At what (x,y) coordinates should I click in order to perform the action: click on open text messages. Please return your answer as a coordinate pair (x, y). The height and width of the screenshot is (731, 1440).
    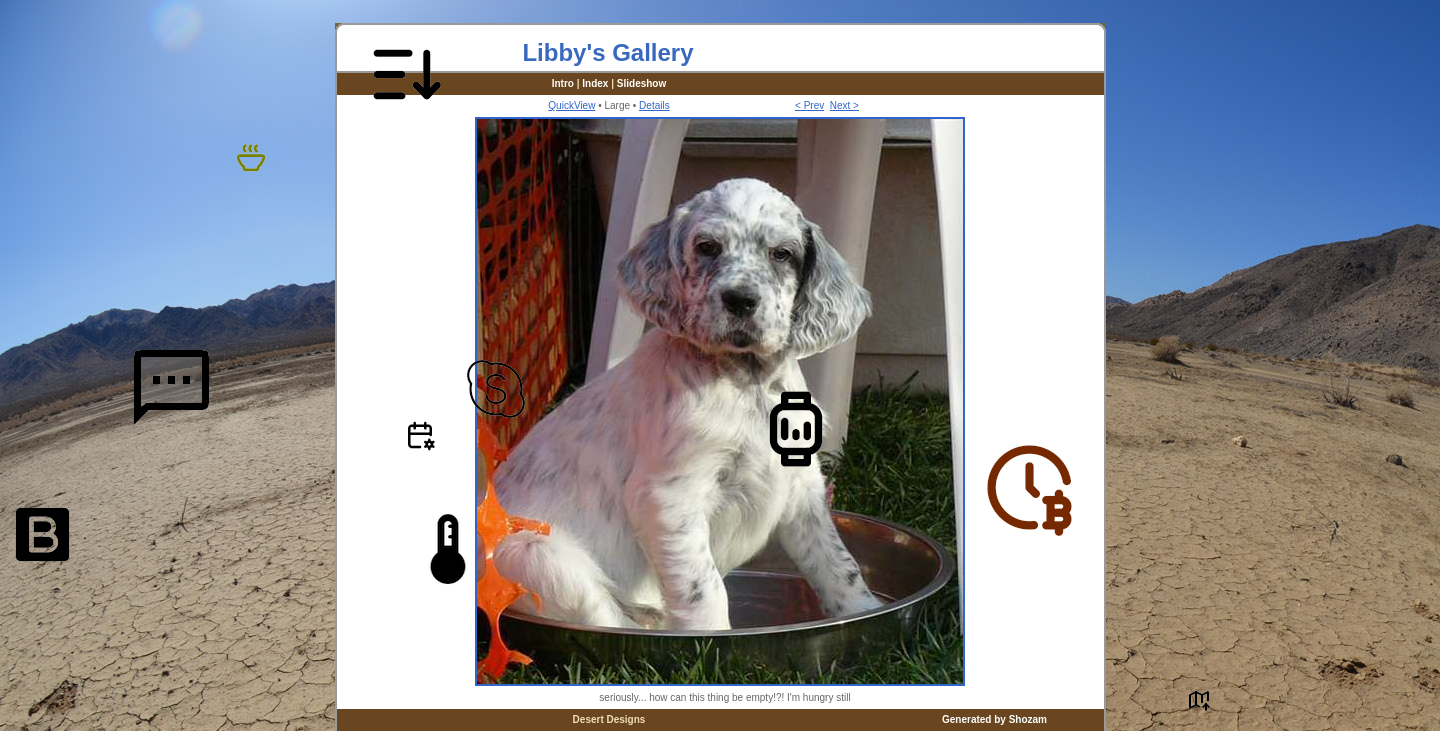
    Looking at the image, I should click on (171, 387).